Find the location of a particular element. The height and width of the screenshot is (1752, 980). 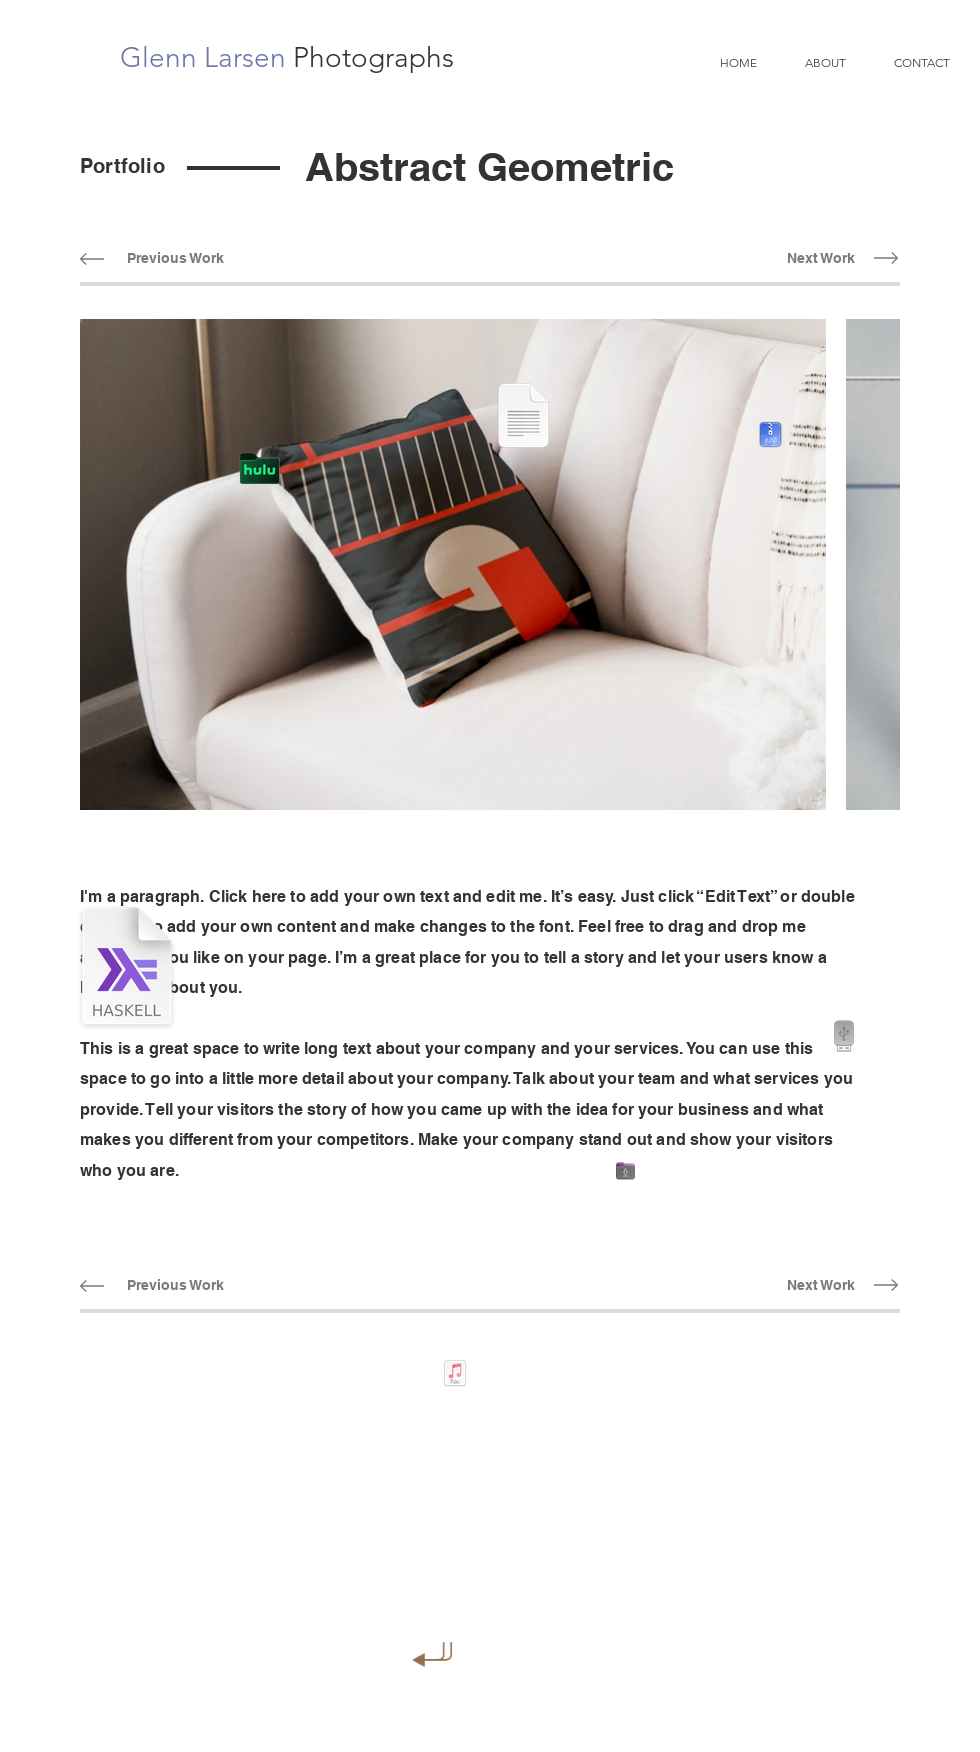

folder containing Hulu app data or downloads is located at coordinates (259, 469).